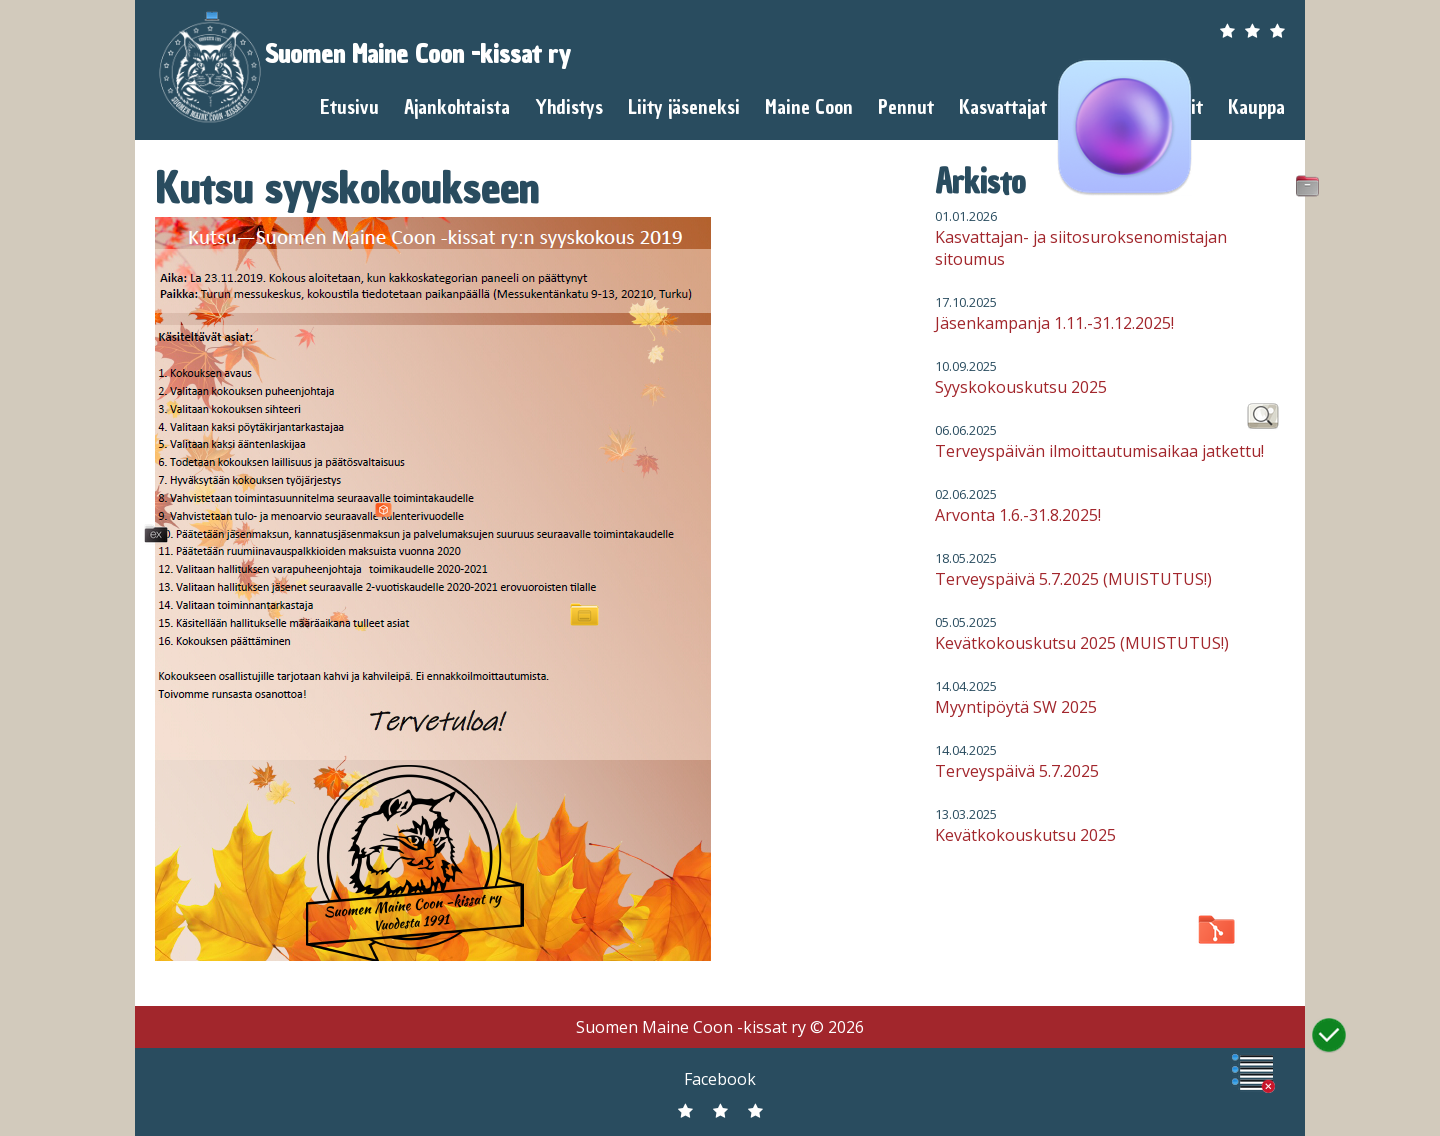  What do you see at coordinates (584, 614) in the screenshot?
I see `open desktop folder` at bounding box center [584, 614].